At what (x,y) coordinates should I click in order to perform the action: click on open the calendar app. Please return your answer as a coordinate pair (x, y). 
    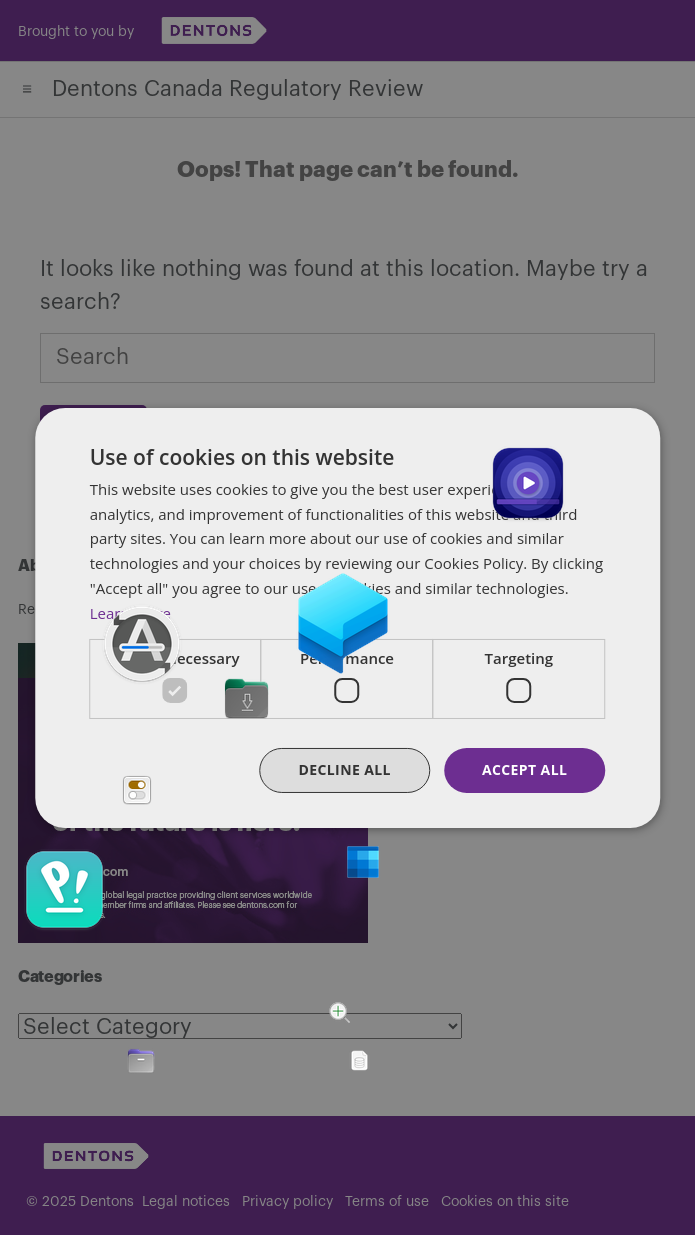
    Looking at the image, I should click on (363, 862).